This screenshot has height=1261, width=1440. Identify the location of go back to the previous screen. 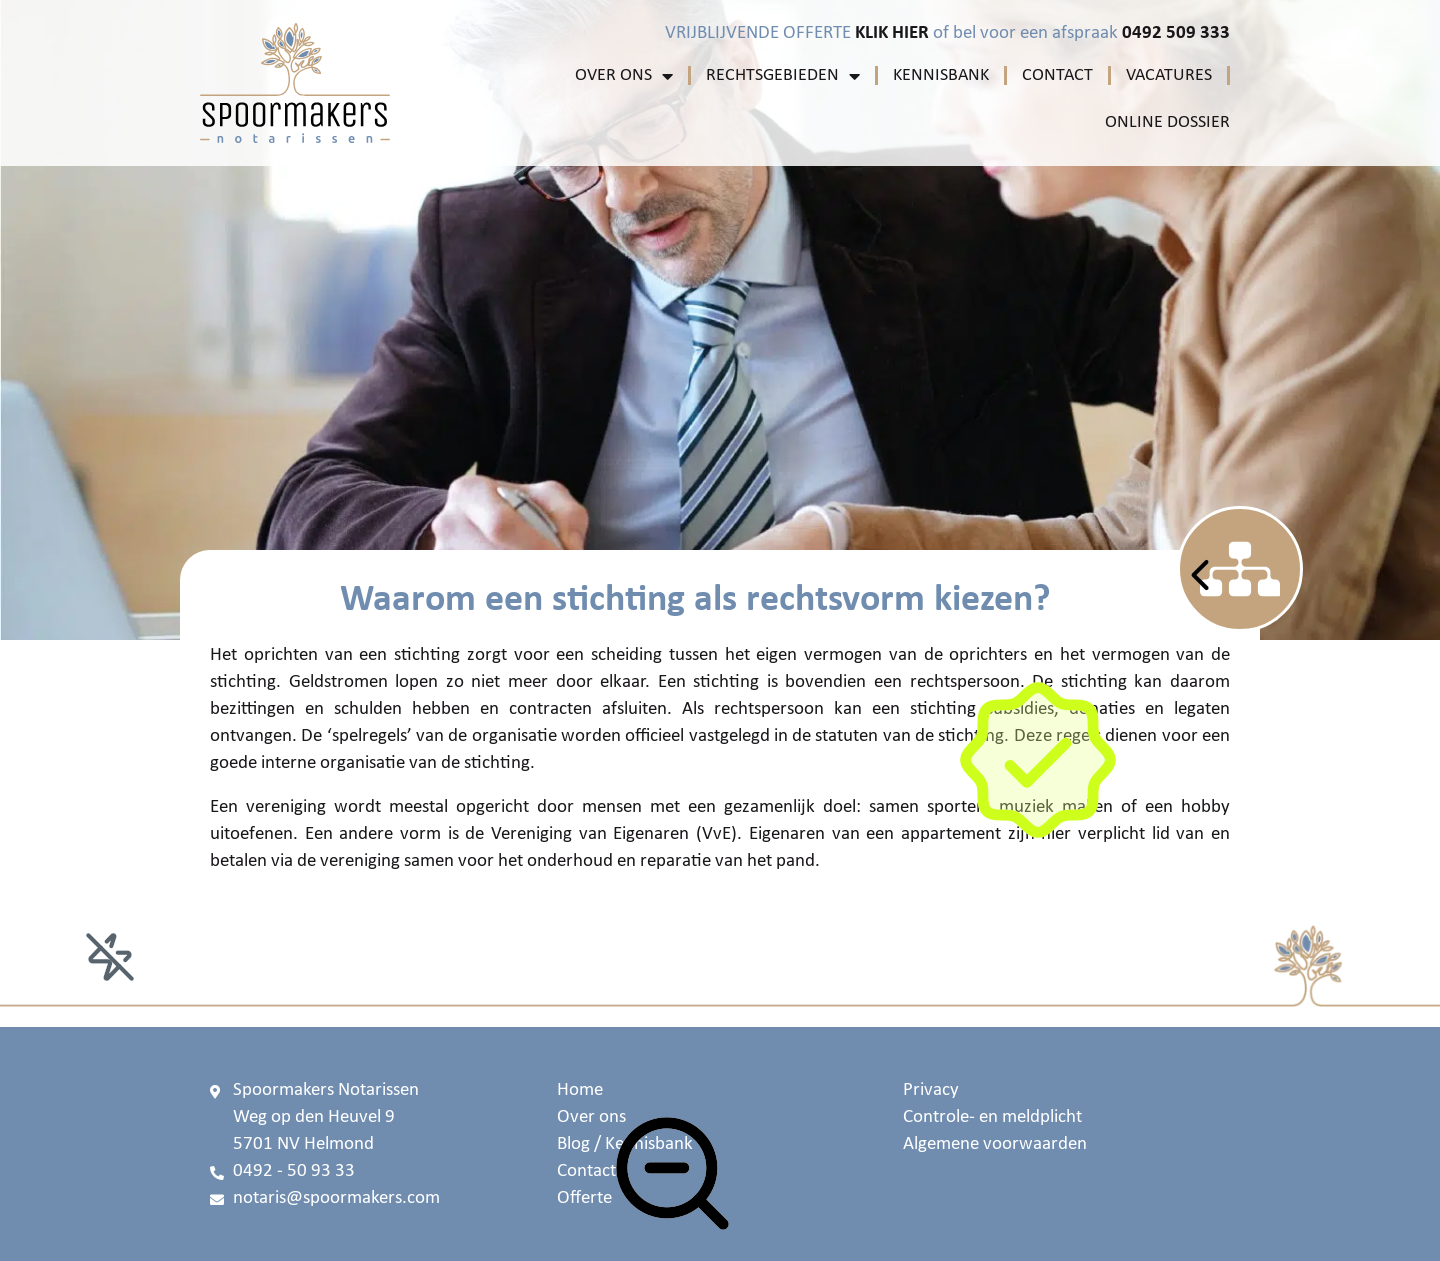
(1200, 575).